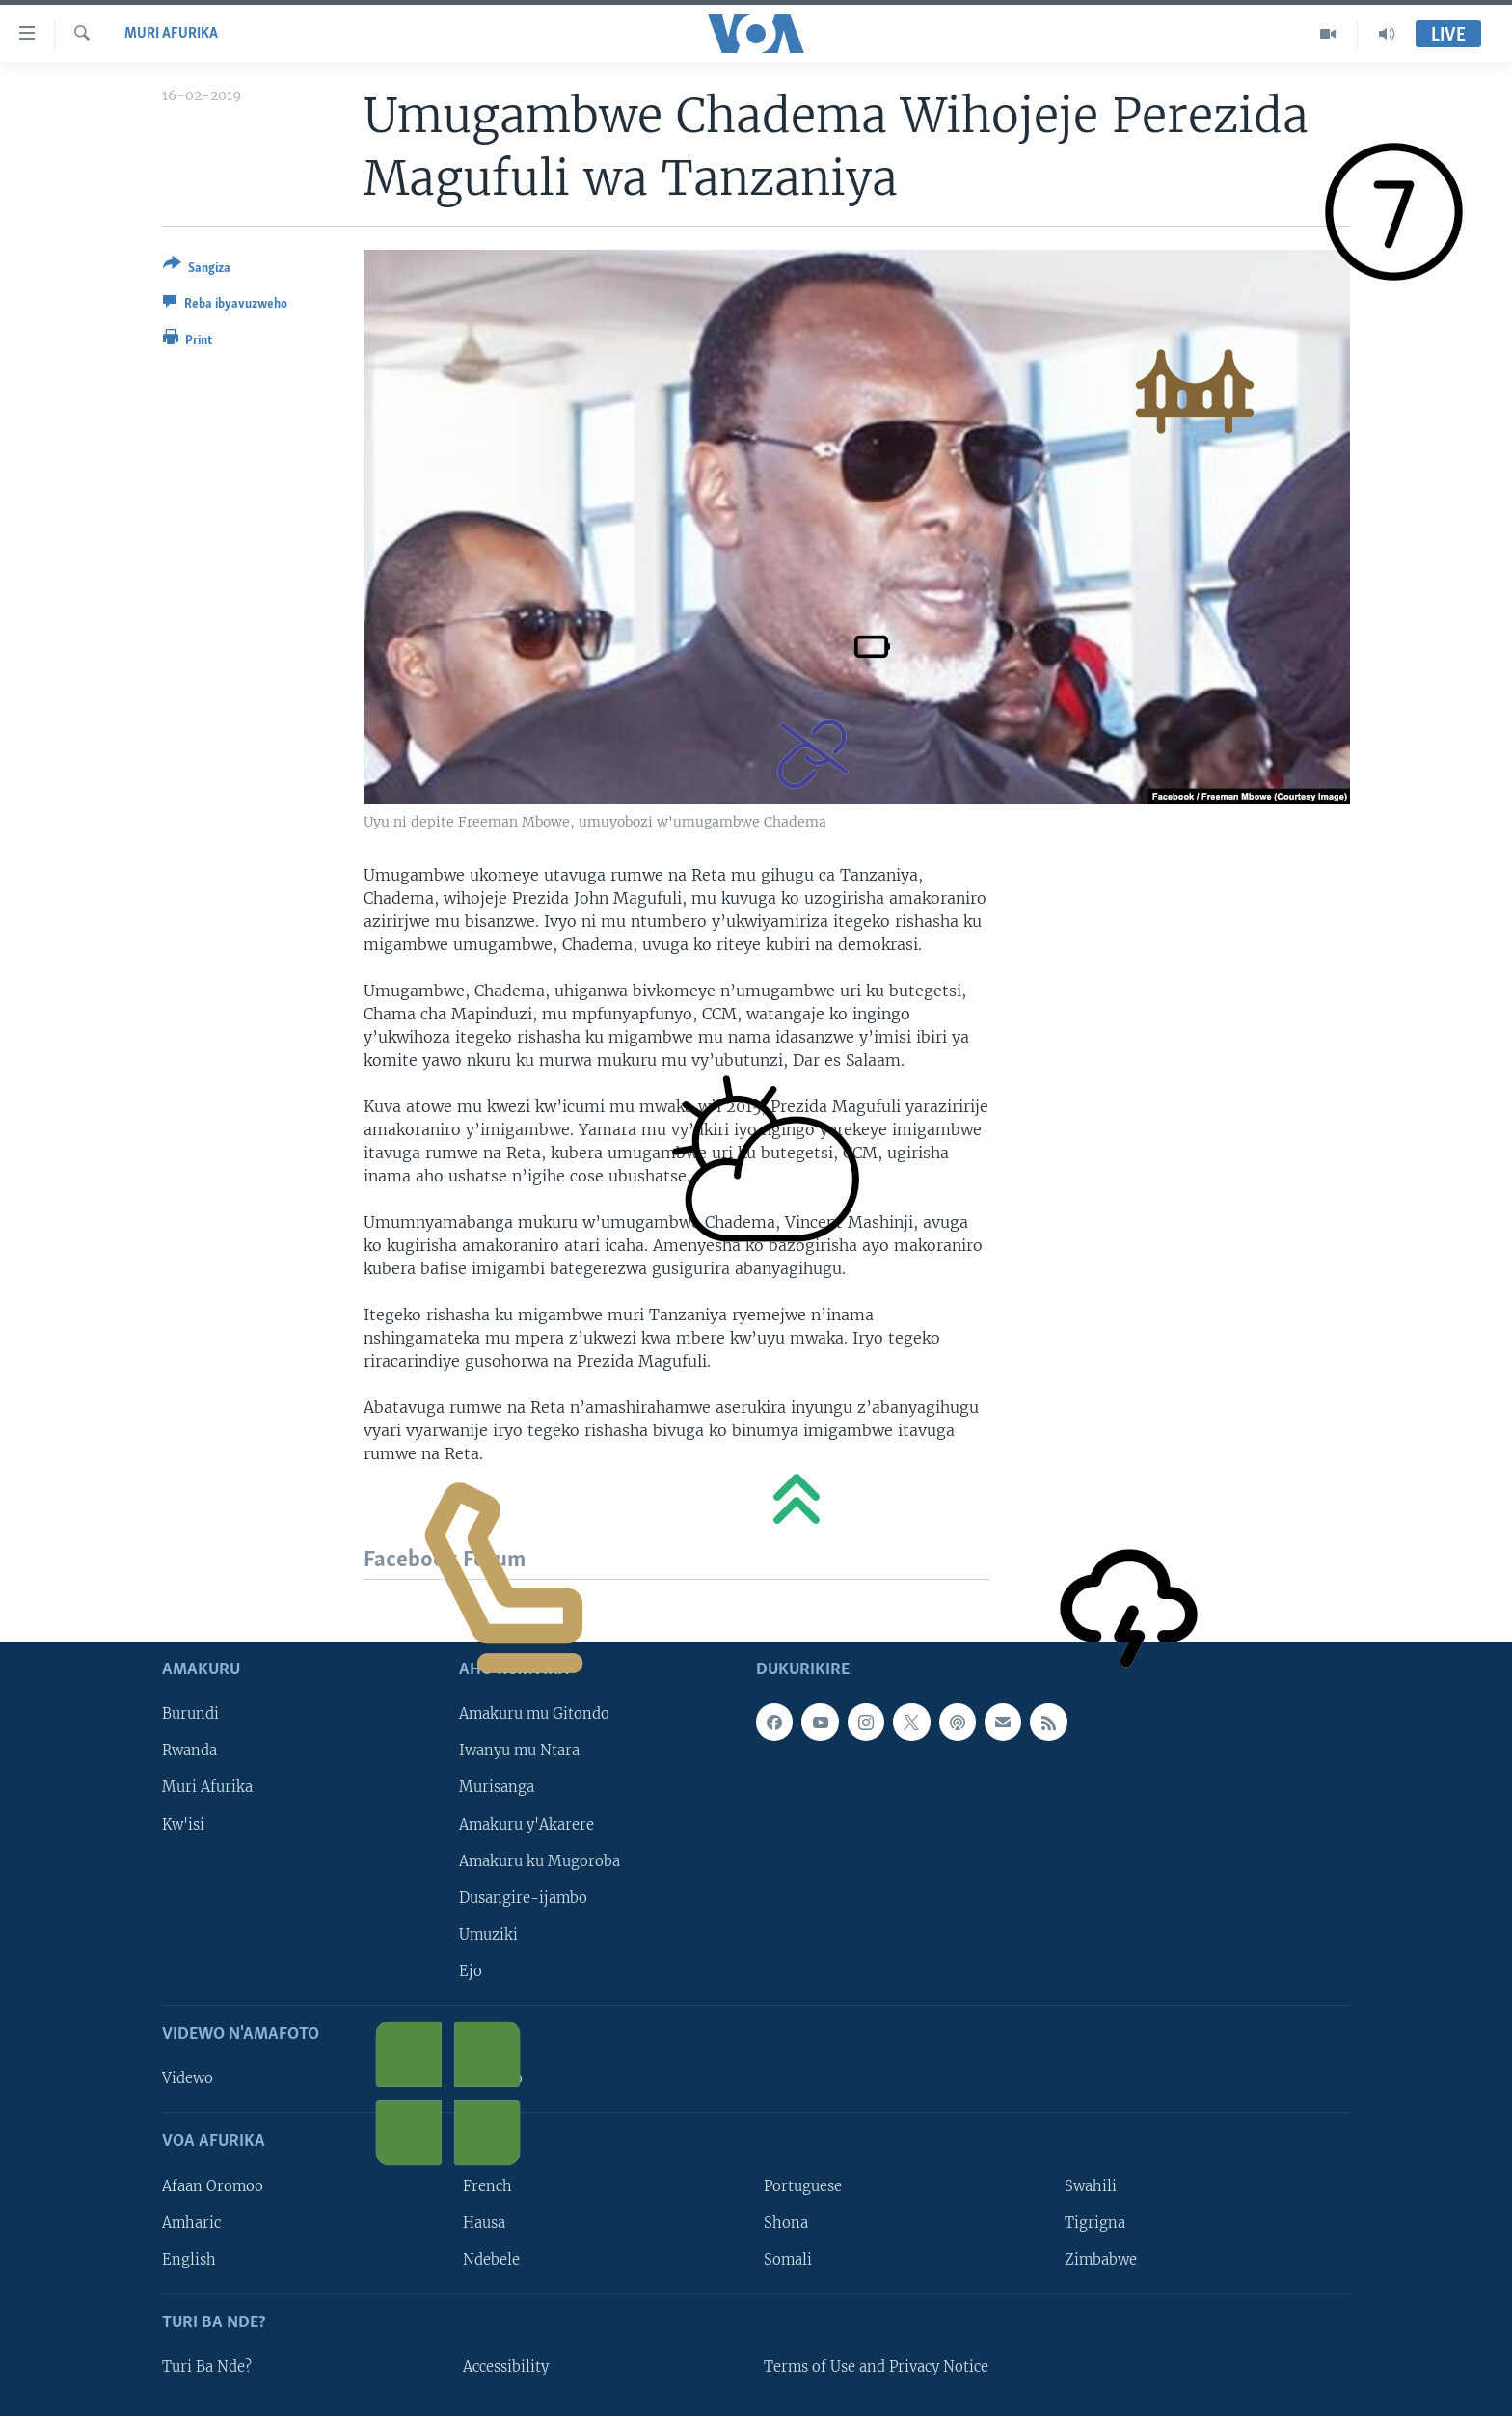 This screenshot has height=2416, width=1512. I want to click on remove a hyperlink, so click(812, 754).